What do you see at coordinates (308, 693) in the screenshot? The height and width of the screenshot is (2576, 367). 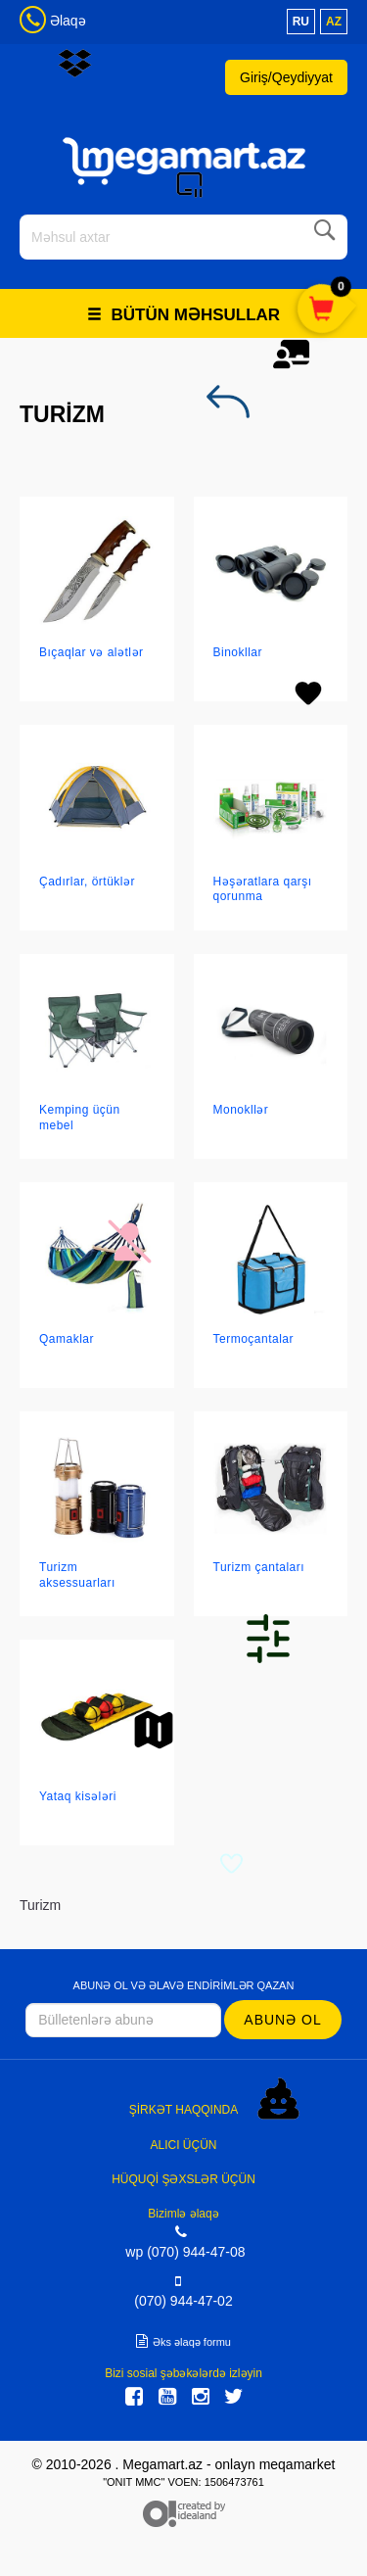 I see `add to favorites` at bounding box center [308, 693].